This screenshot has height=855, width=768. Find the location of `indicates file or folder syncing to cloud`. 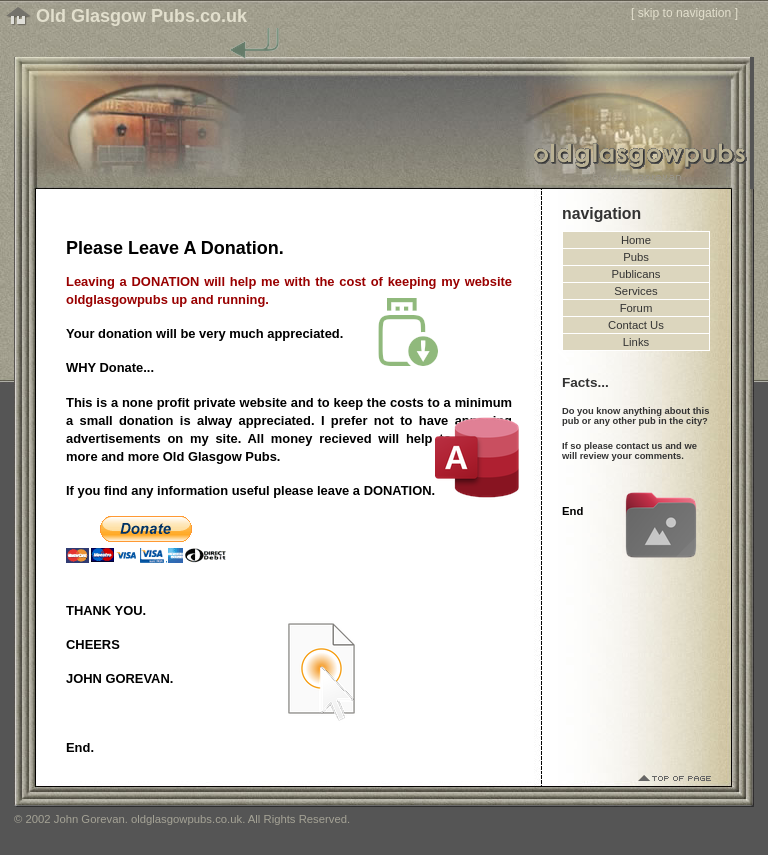

indicates file or folder syncing to cloud is located at coordinates (555, 361).